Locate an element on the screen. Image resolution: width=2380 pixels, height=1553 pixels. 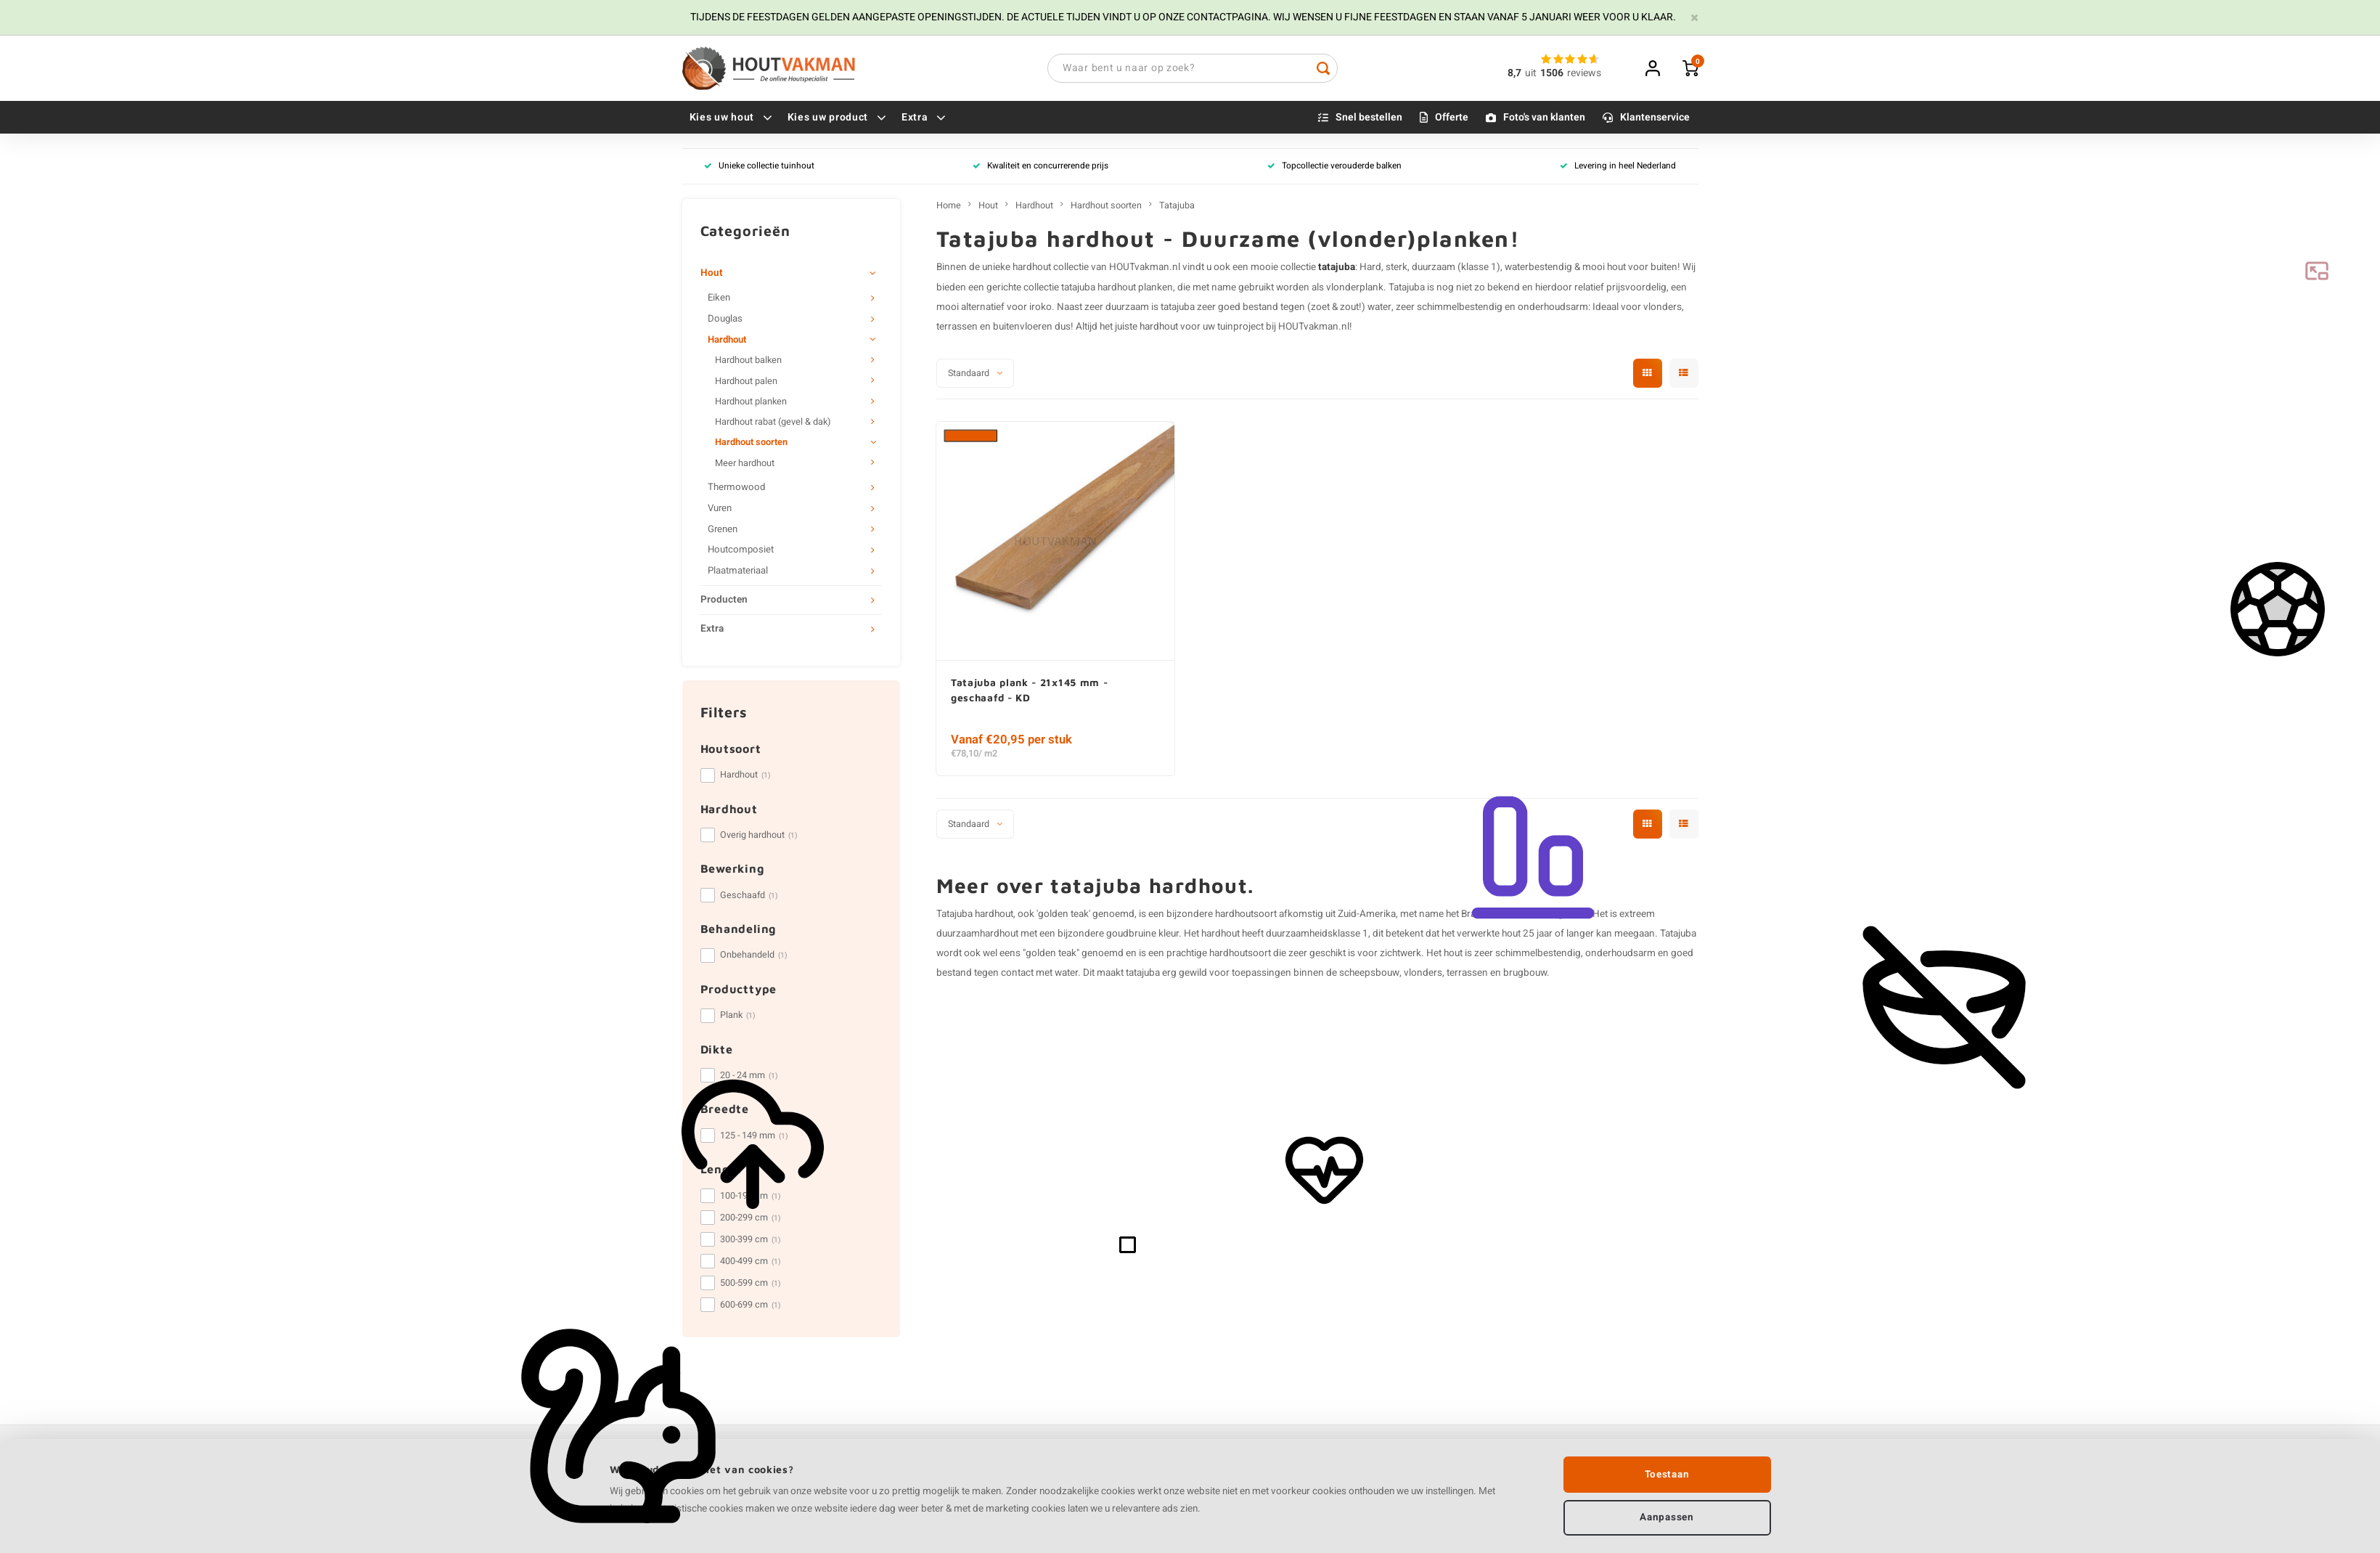
disable picture-in-picture mode is located at coordinates (2317, 271).